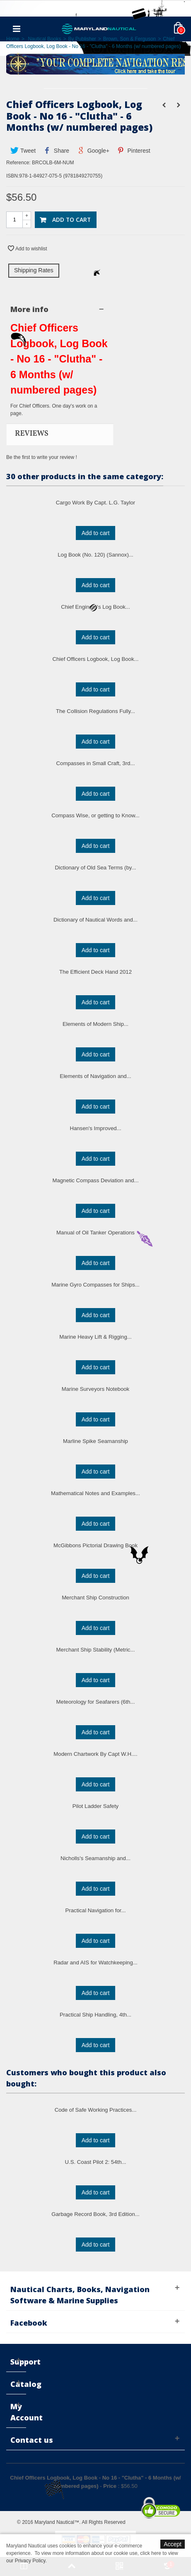  What do you see at coordinates (18, 340) in the screenshot?
I see `activate claw attack ability` at bounding box center [18, 340].